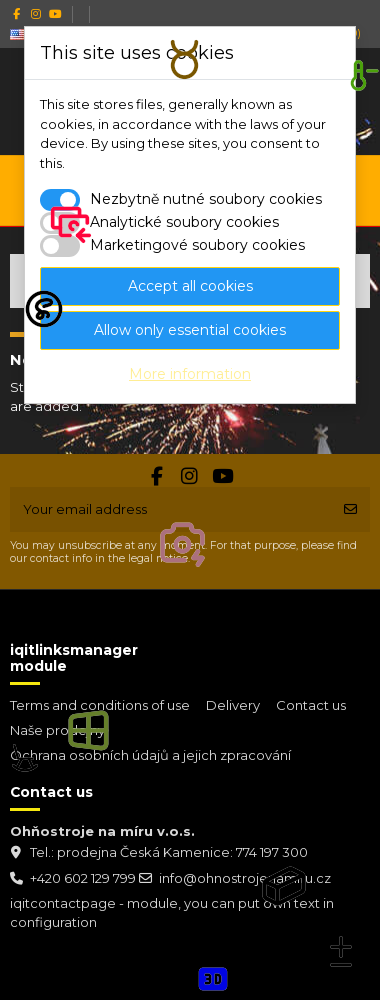  I want to click on indicates taurus zodiac sign, so click(184, 59).